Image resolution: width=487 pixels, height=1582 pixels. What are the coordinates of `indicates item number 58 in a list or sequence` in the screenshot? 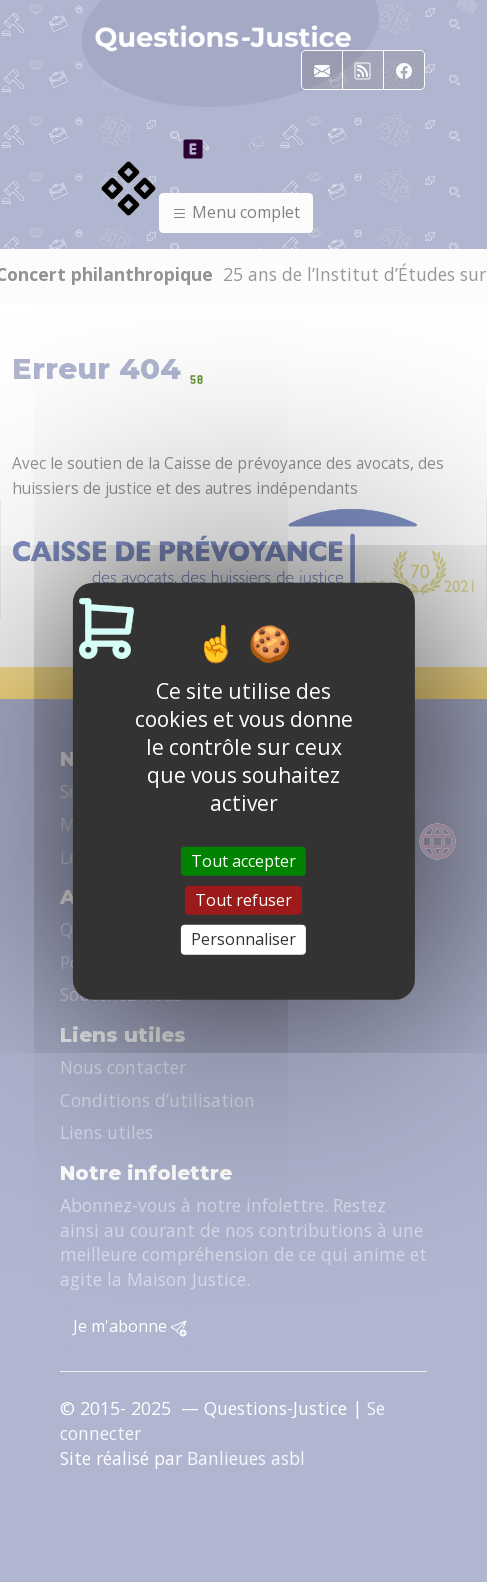 It's located at (196, 379).